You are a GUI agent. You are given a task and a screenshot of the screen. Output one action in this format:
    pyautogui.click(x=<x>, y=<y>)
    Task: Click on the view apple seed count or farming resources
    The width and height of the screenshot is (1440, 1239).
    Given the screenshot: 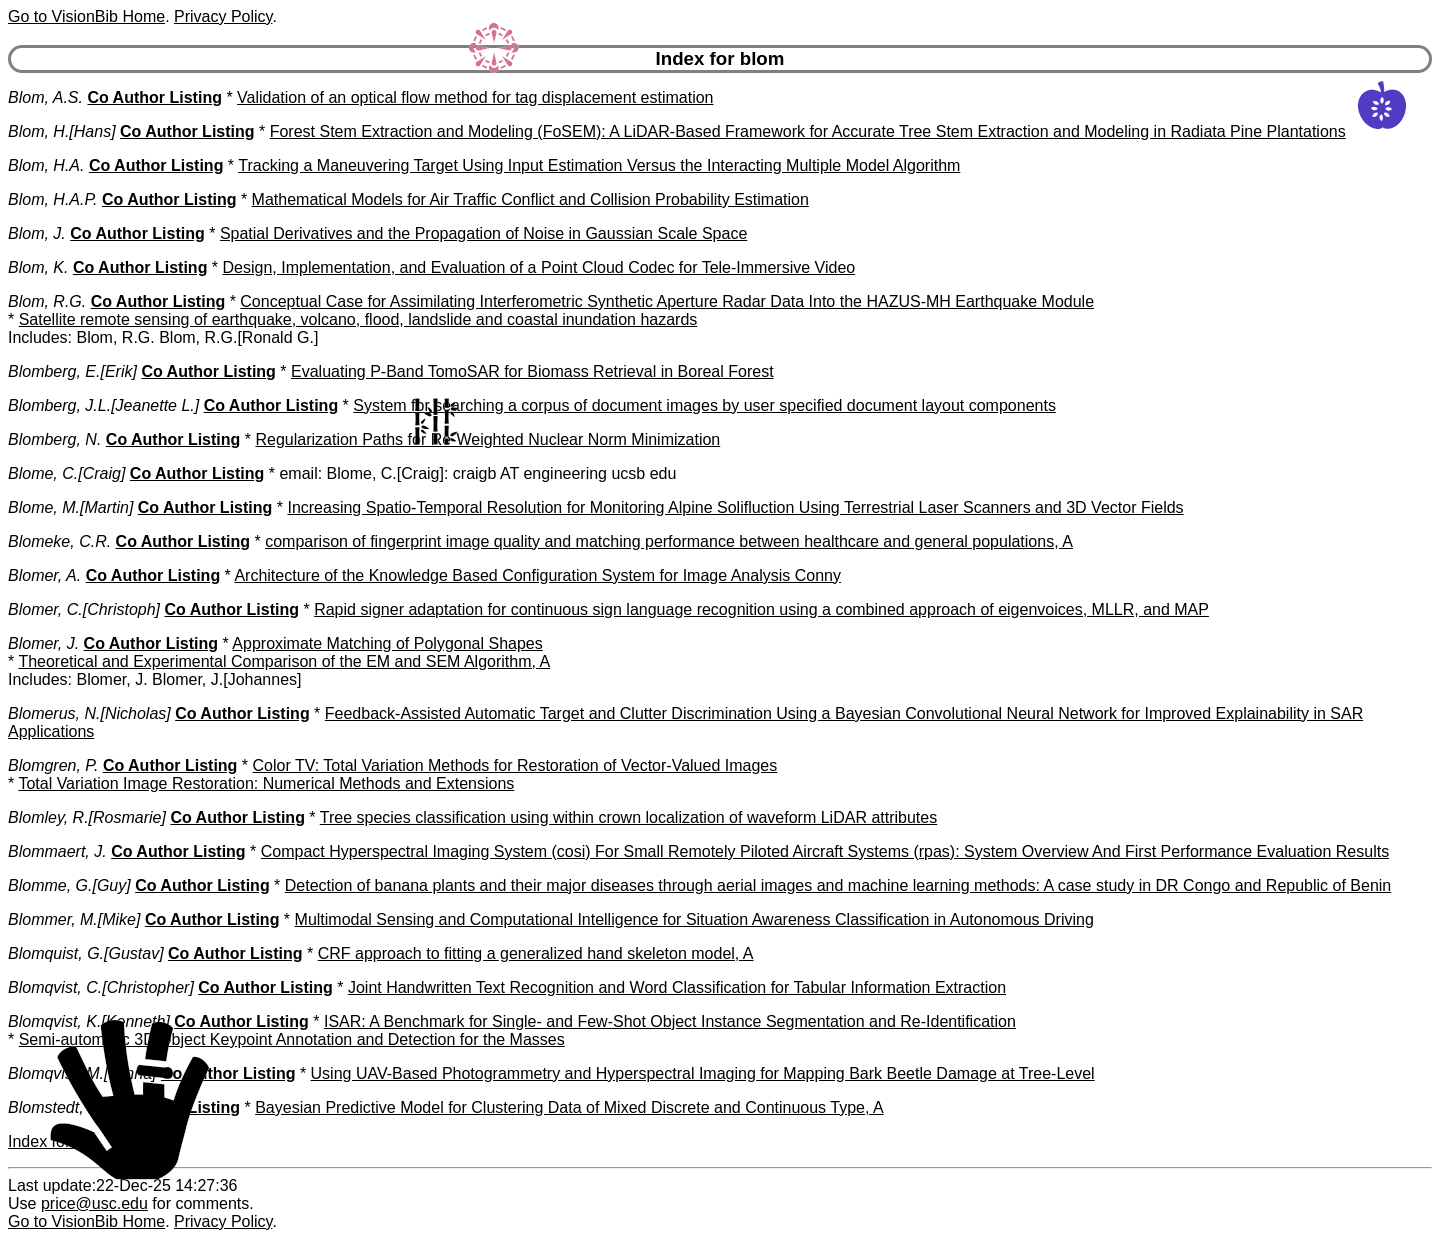 What is the action you would take?
    pyautogui.click(x=1382, y=105)
    